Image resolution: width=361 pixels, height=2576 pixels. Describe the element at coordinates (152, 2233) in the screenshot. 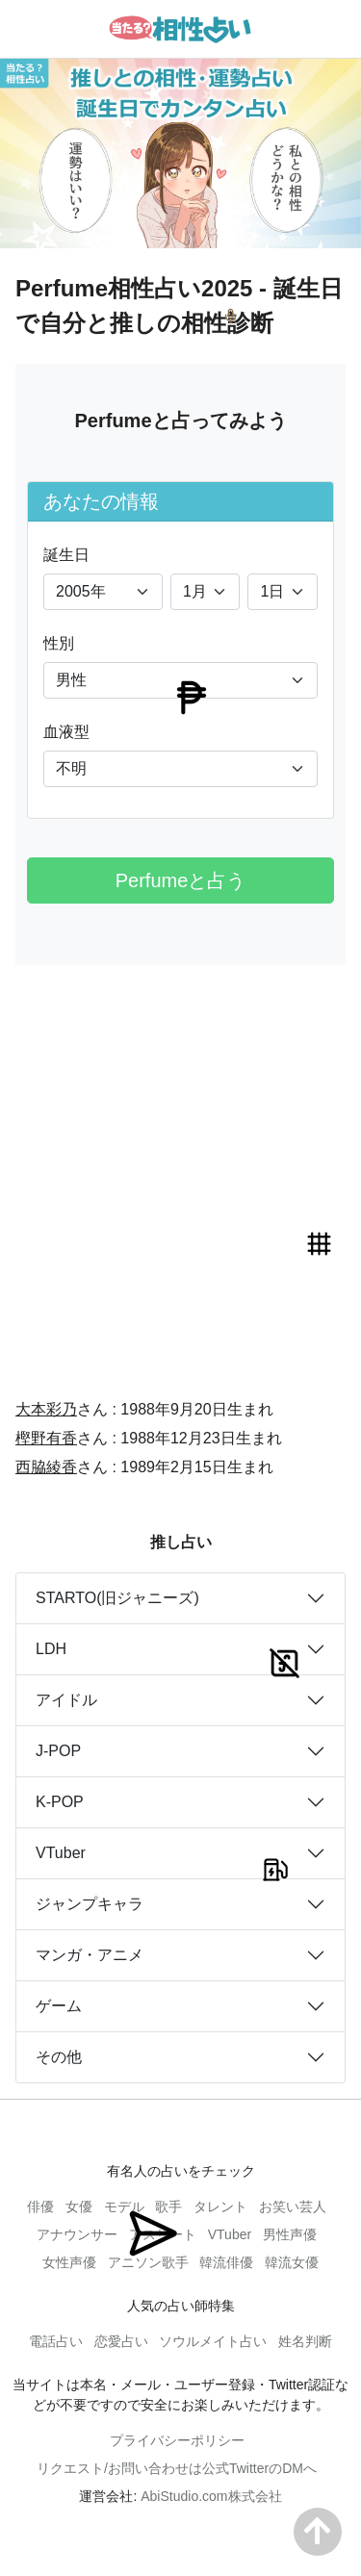

I see `send a message` at that location.